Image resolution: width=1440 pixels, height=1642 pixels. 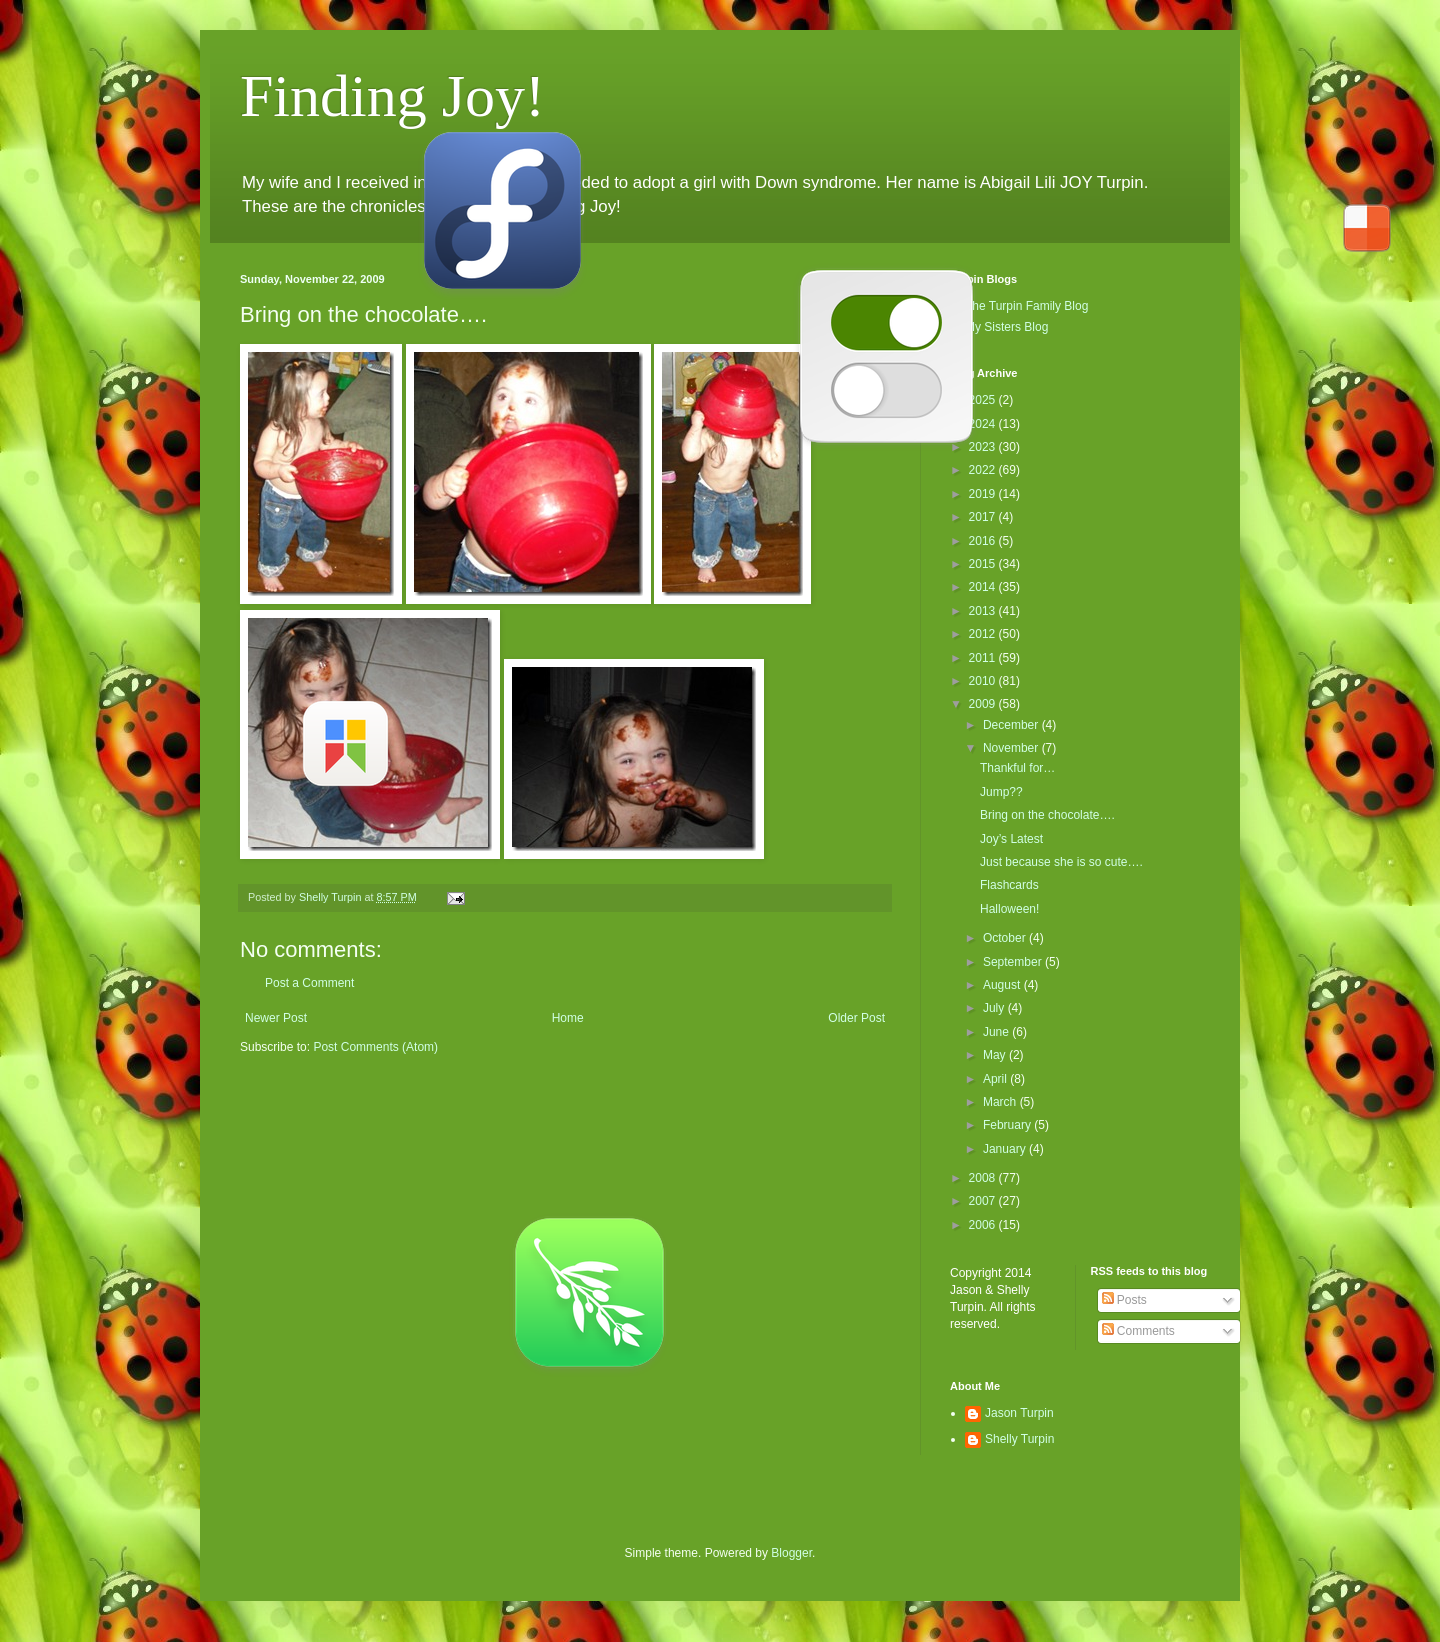 What do you see at coordinates (345, 743) in the screenshot?
I see `open snipaste screenshot and annotation tool` at bounding box center [345, 743].